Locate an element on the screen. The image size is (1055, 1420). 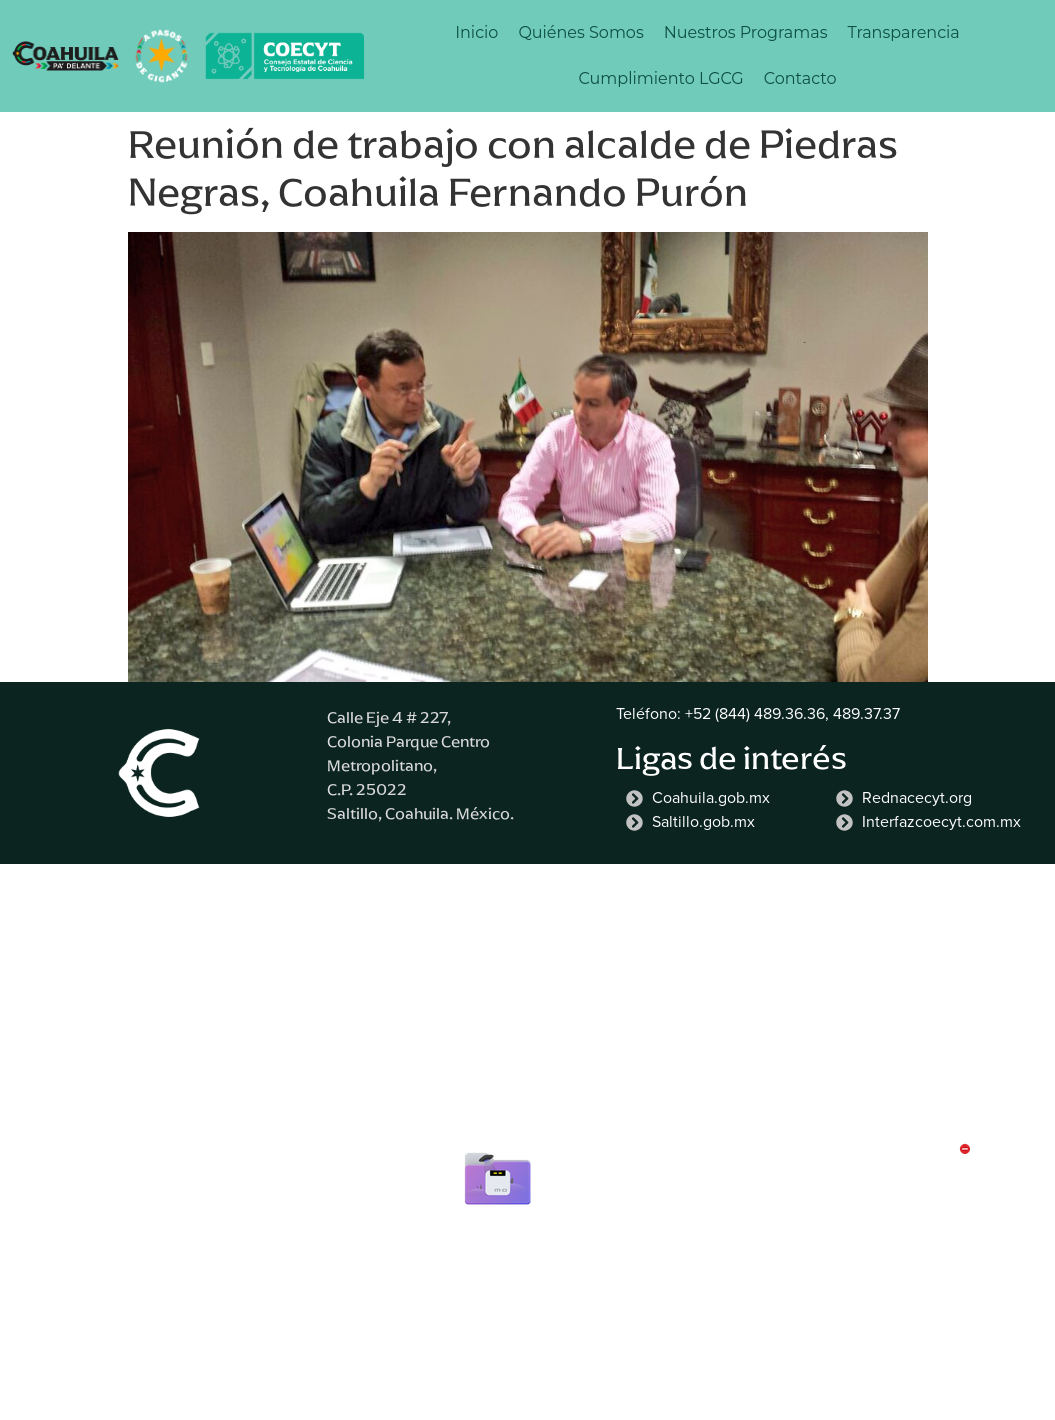
OneDrive sync error or upload failure is located at coordinates (961, 1145).